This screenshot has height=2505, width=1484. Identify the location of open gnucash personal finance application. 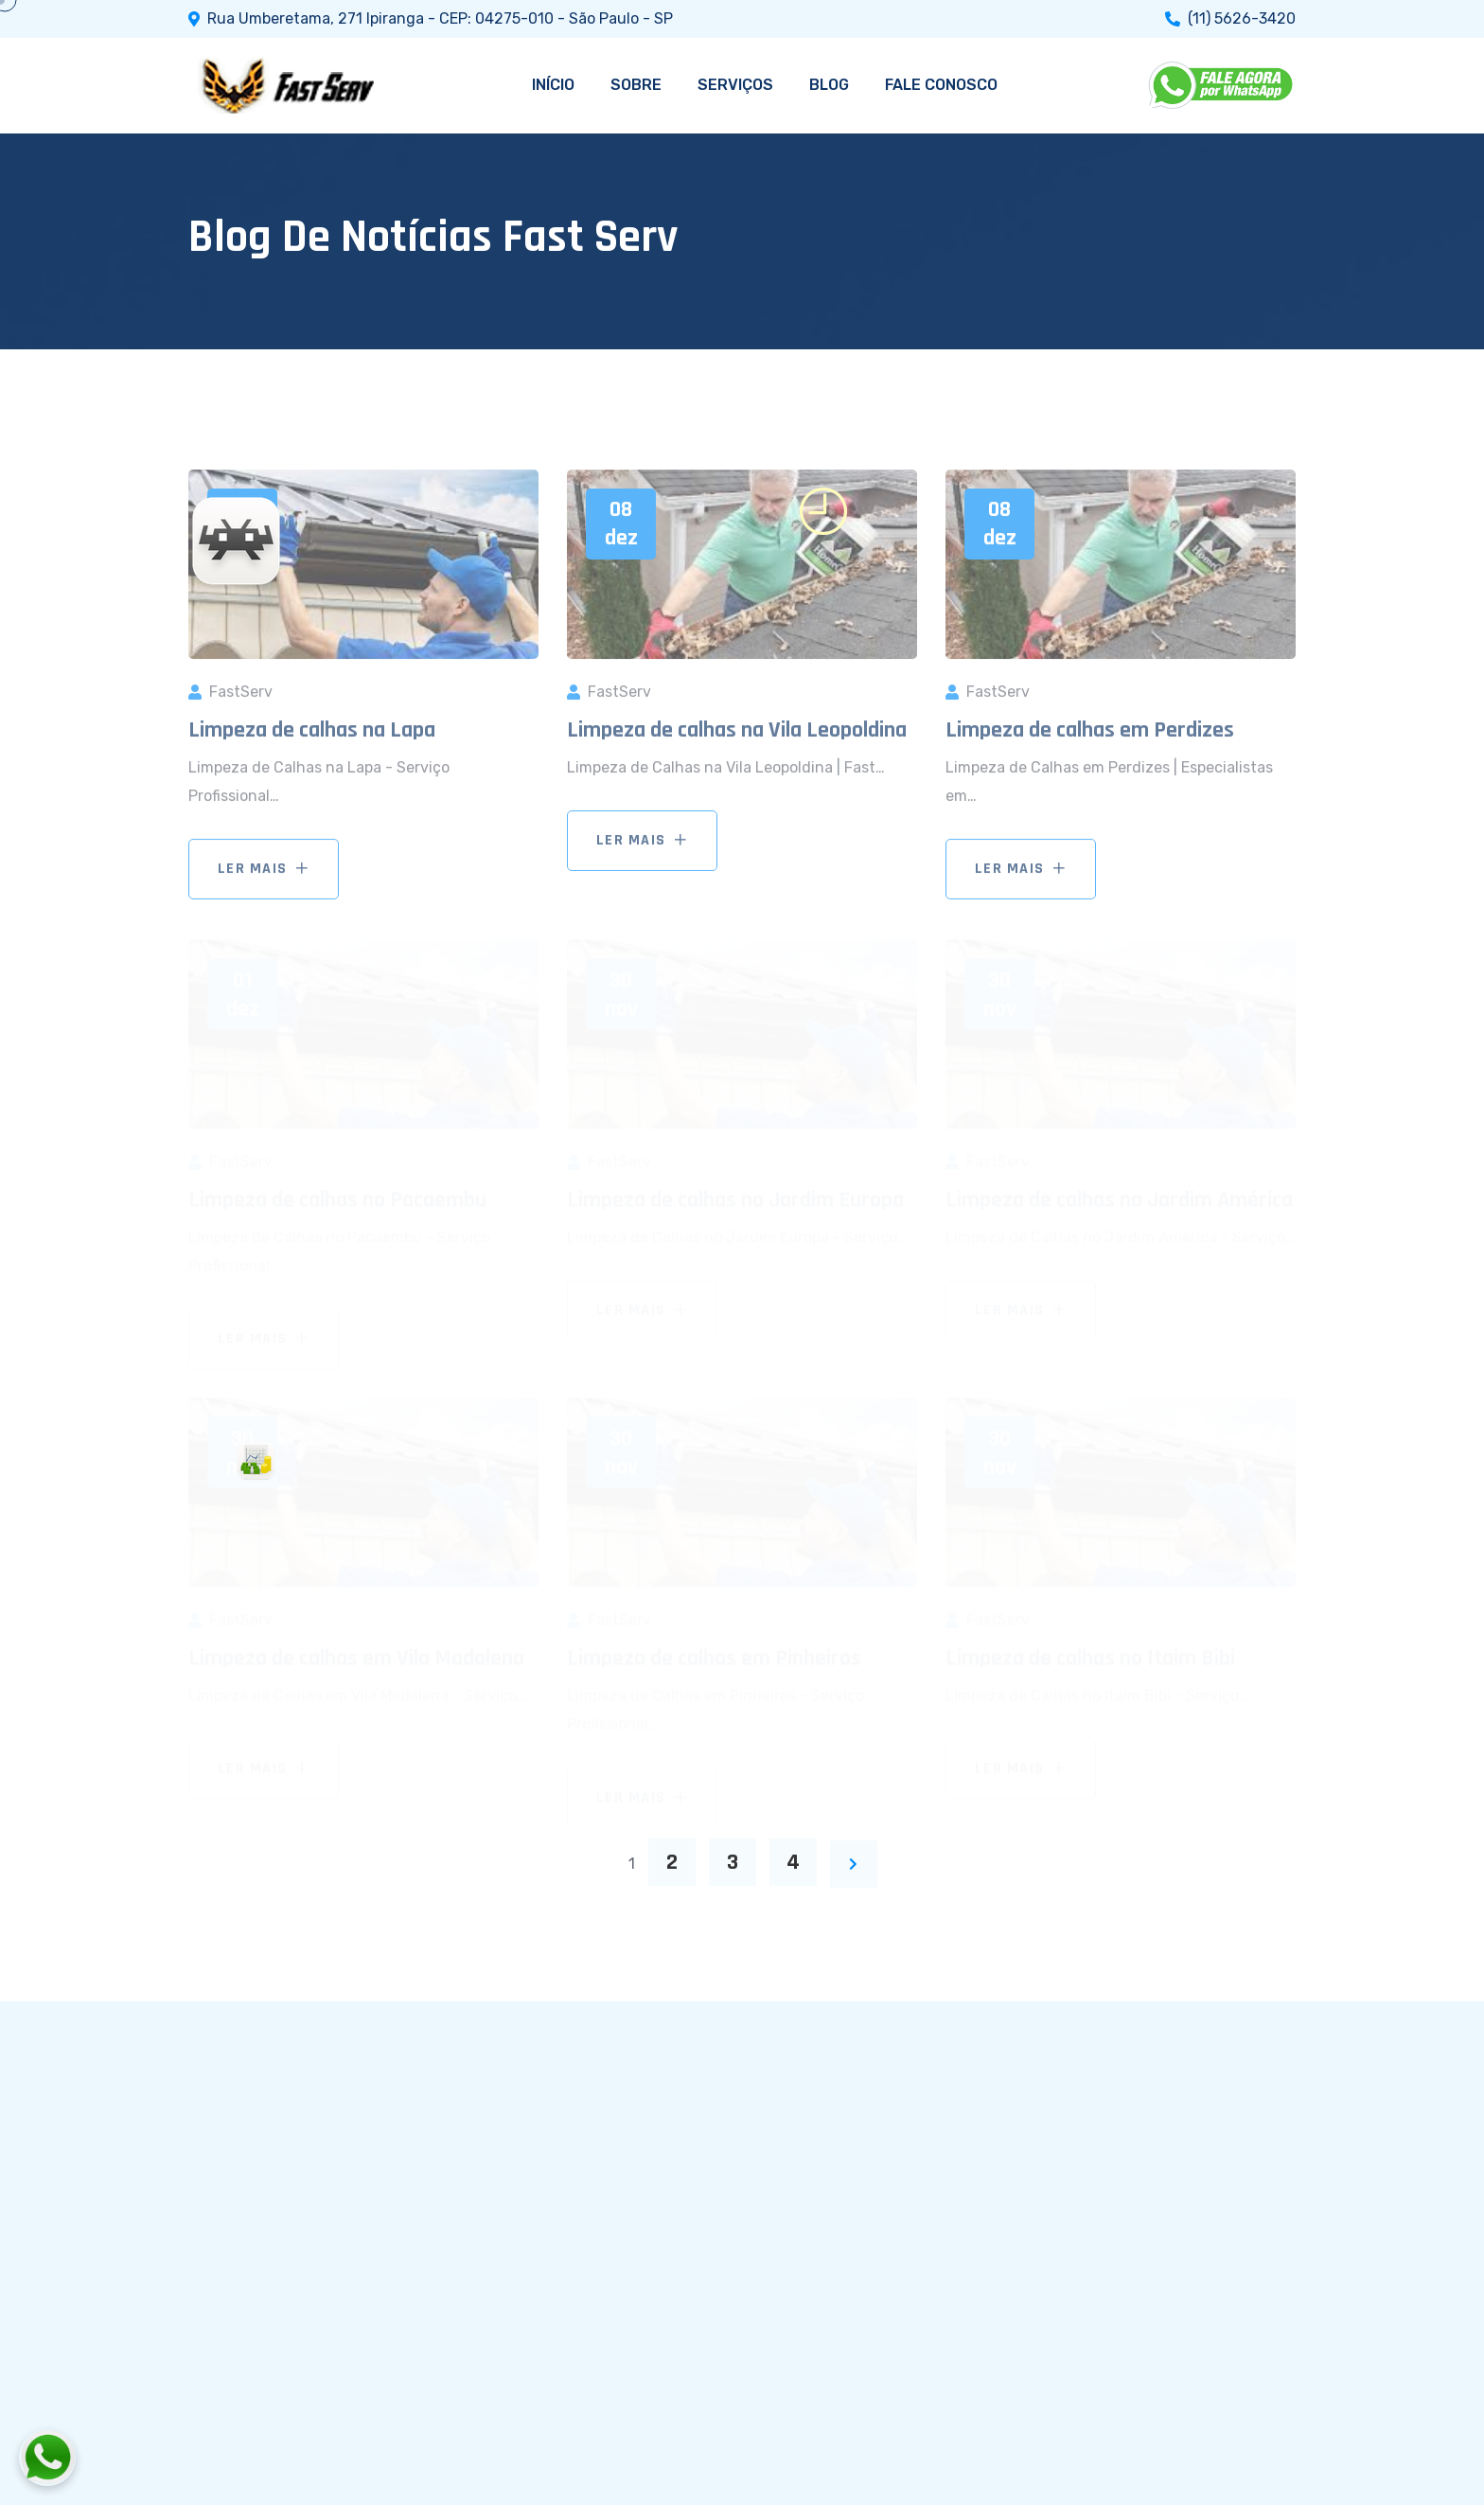
(256, 1460).